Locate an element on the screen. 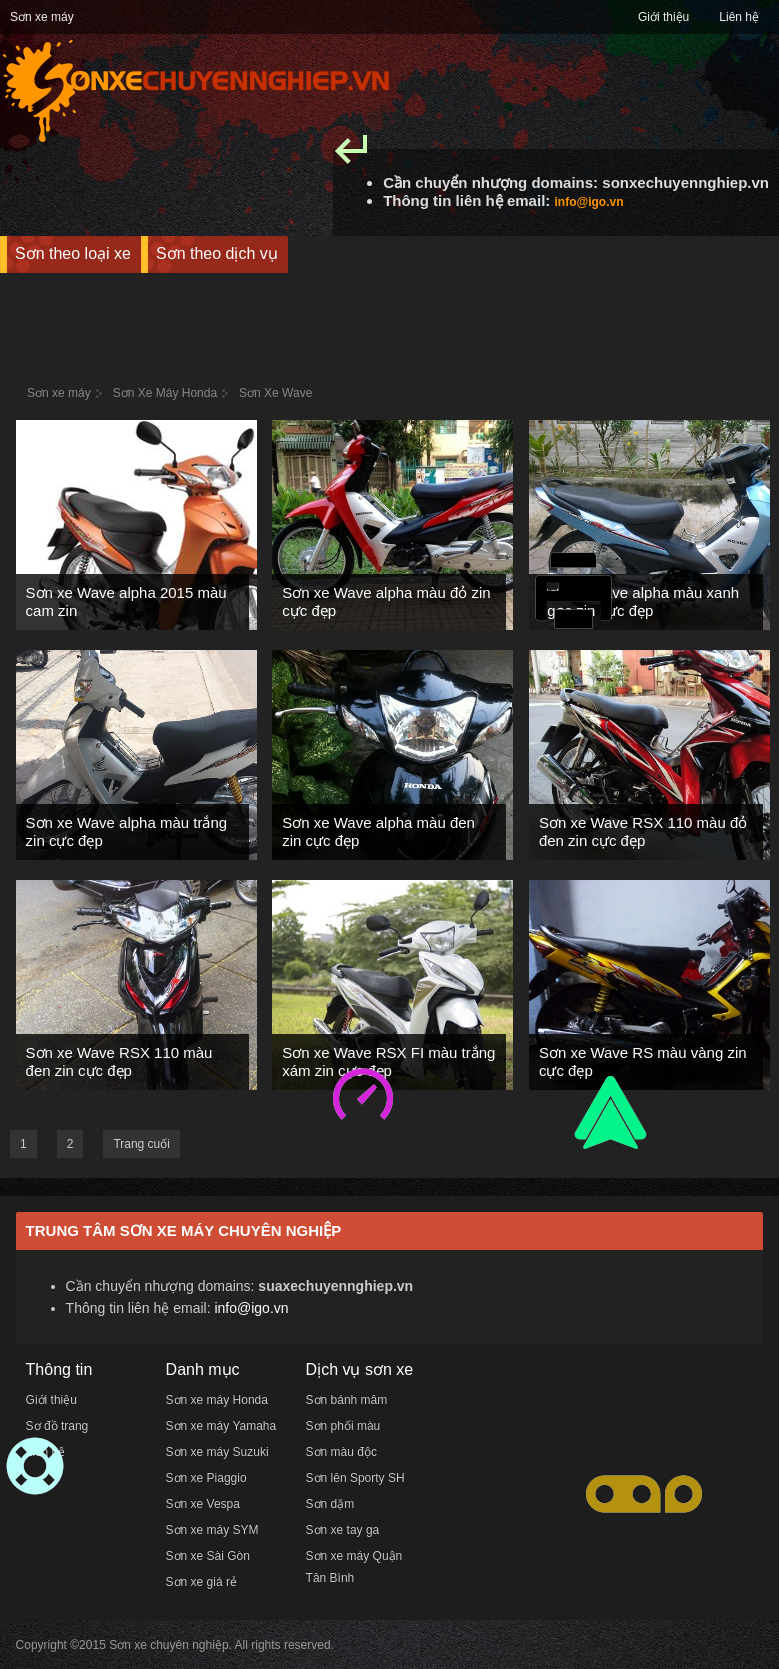 The image size is (779, 1669). visit the Thangs 3D model platform is located at coordinates (644, 1494).